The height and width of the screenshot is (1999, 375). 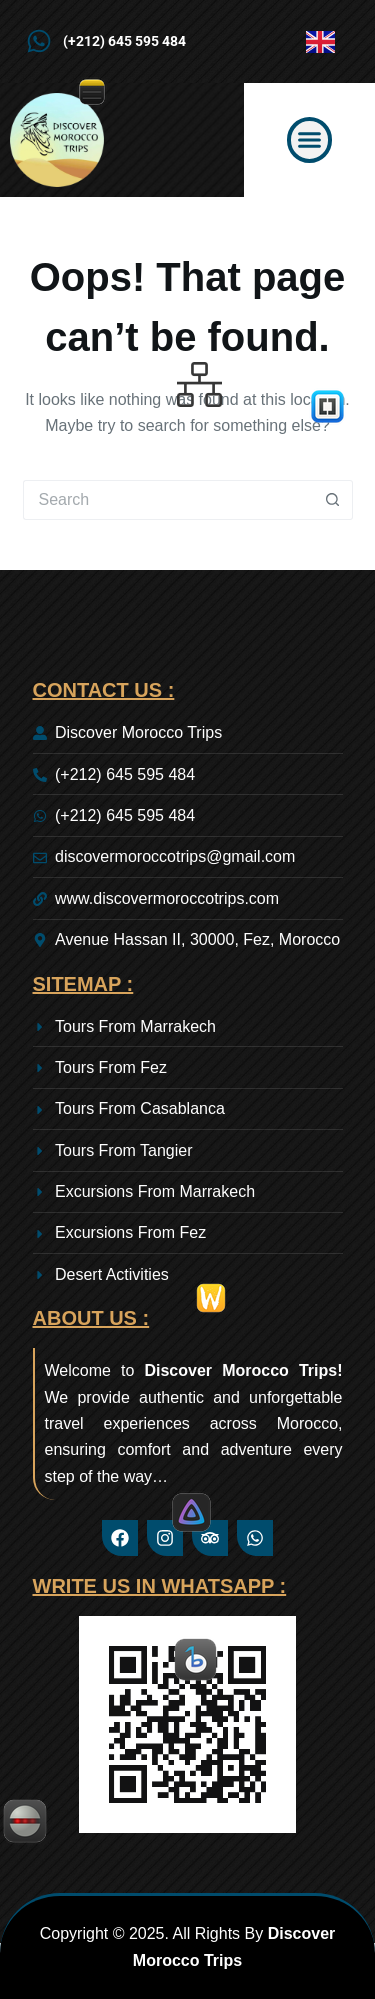 I want to click on open banshee media player, so click(x=195, y=1659).